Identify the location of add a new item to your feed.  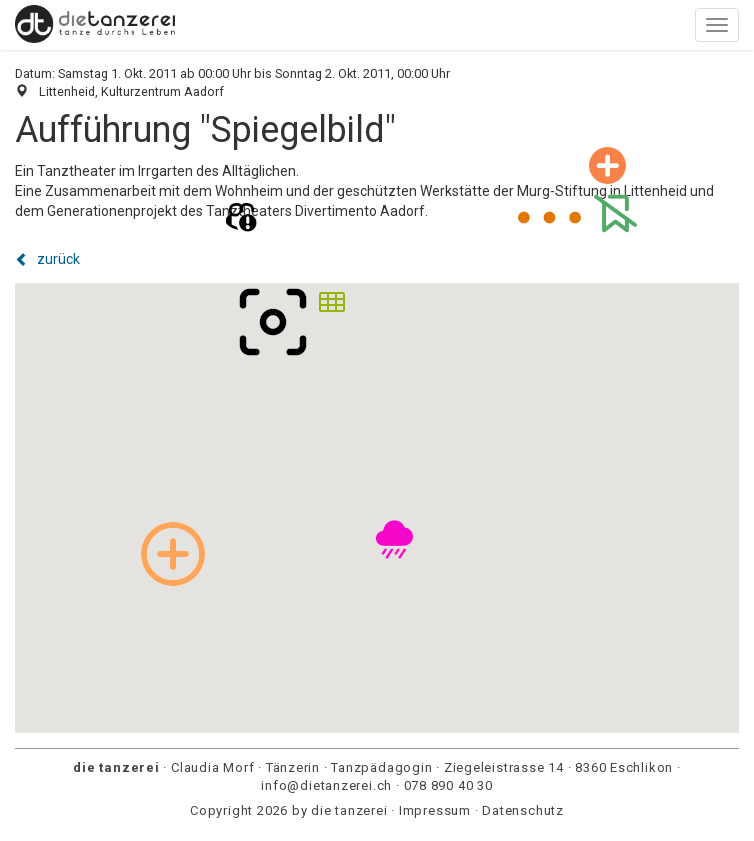
(607, 165).